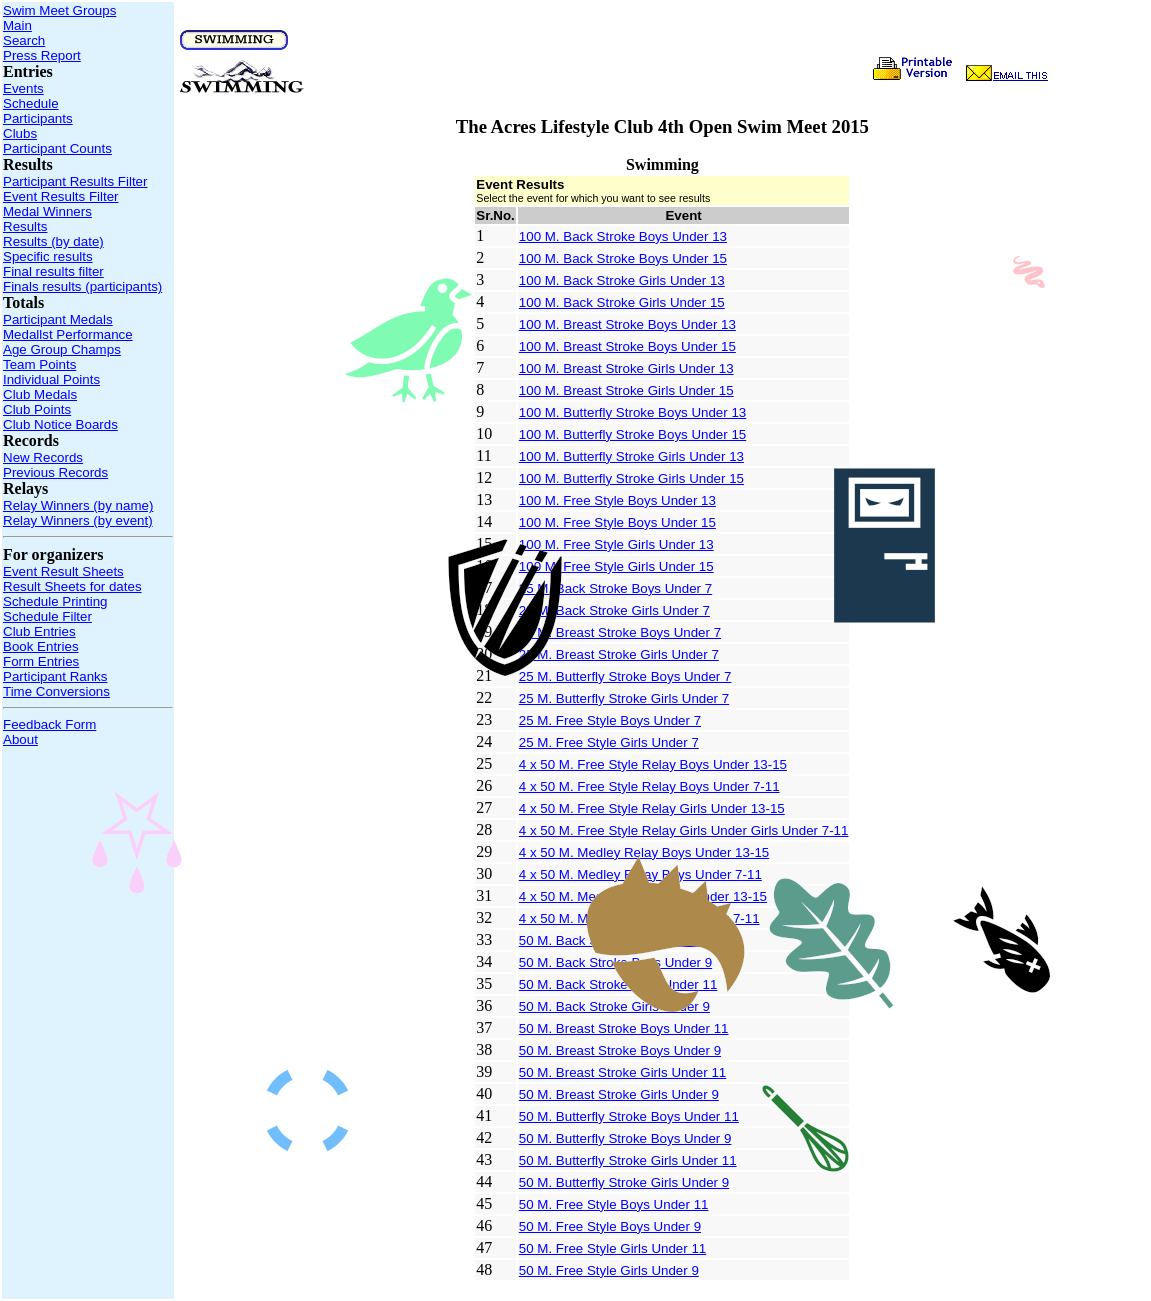 This screenshot has width=1151, height=1301. Describe the element at coordinates (505, 607) in the screenshot. I see `indicates disabled or inactive protection` at that location.